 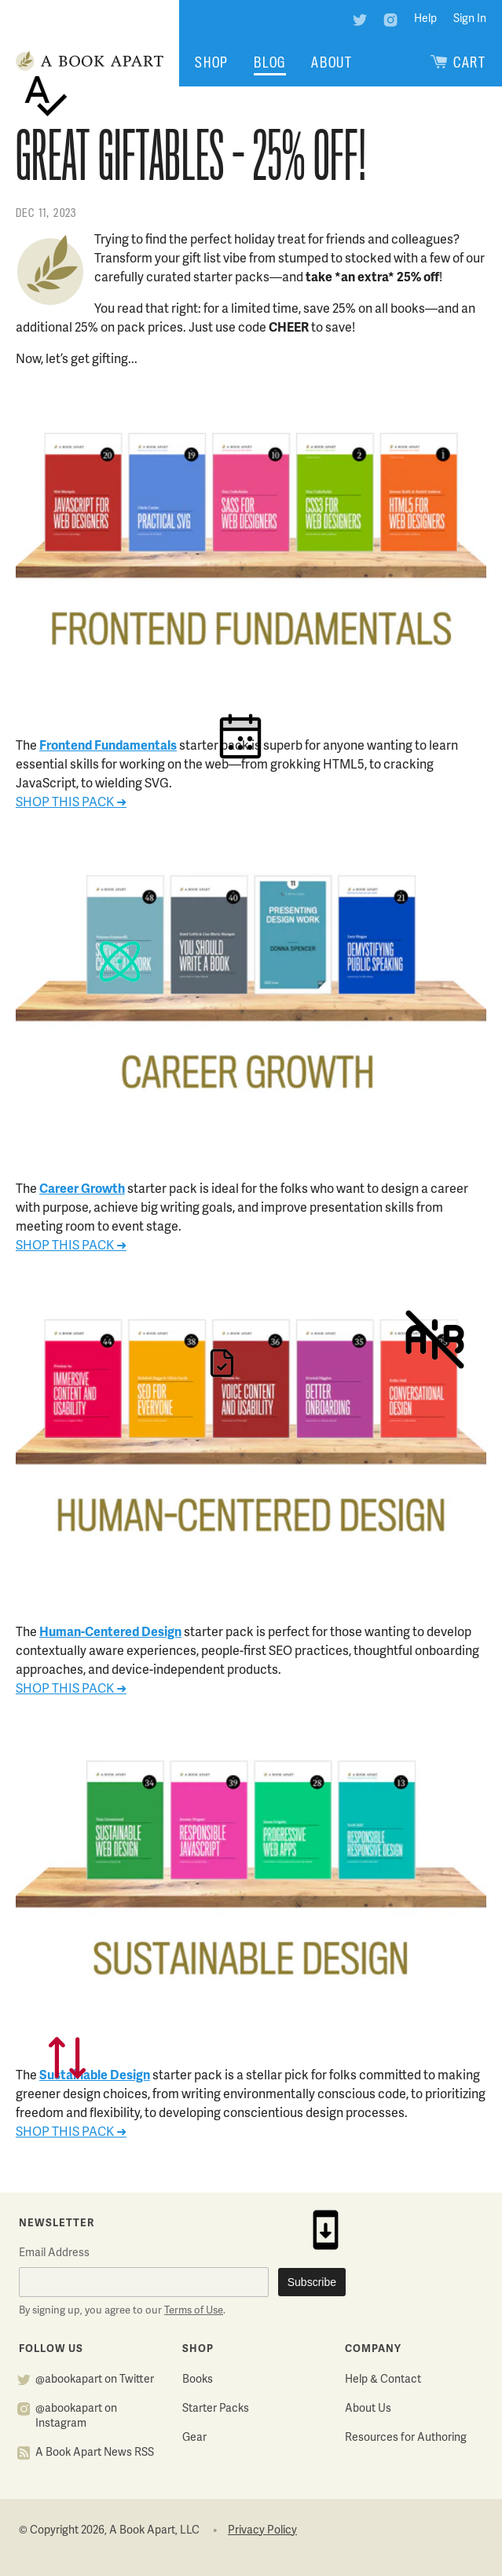 What do you see at coordinates (434, 1339) in the screenshot?
I see `disable a/b testing mode` at bounding box center [434, 1339].